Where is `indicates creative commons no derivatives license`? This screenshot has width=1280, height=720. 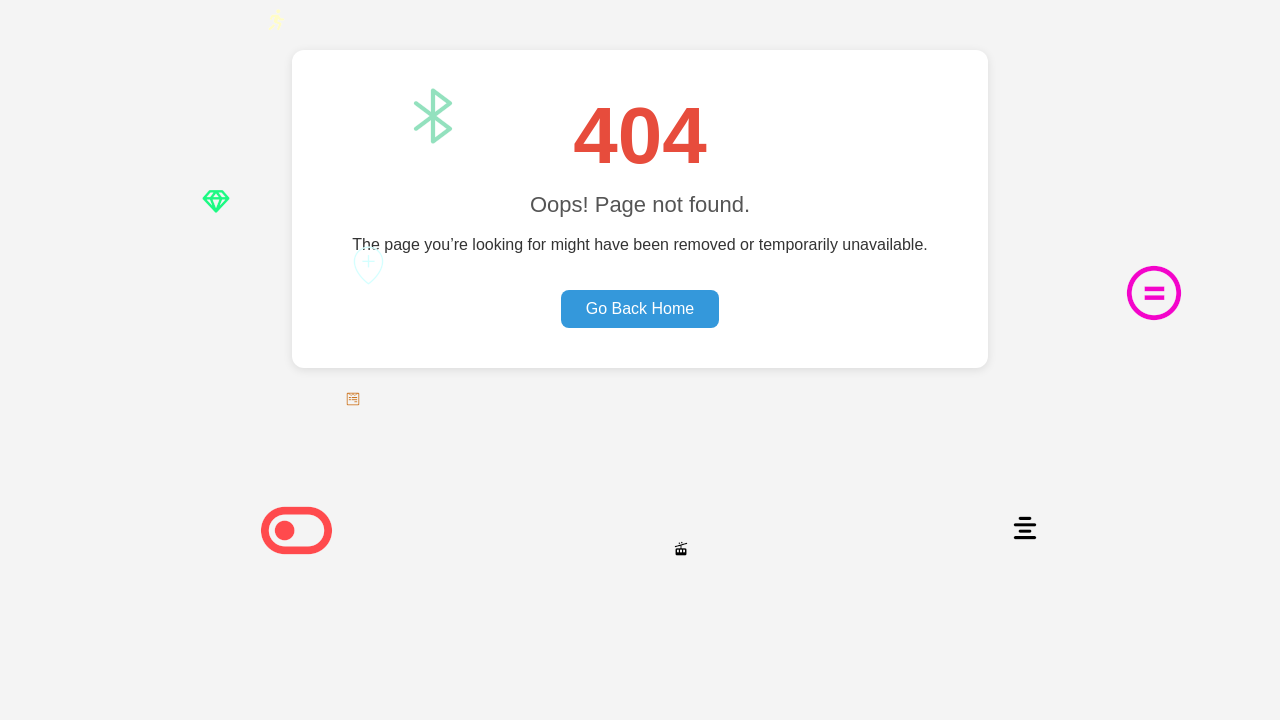 indicates creative commons no derivatives license is located at coordinates (1154, 293).